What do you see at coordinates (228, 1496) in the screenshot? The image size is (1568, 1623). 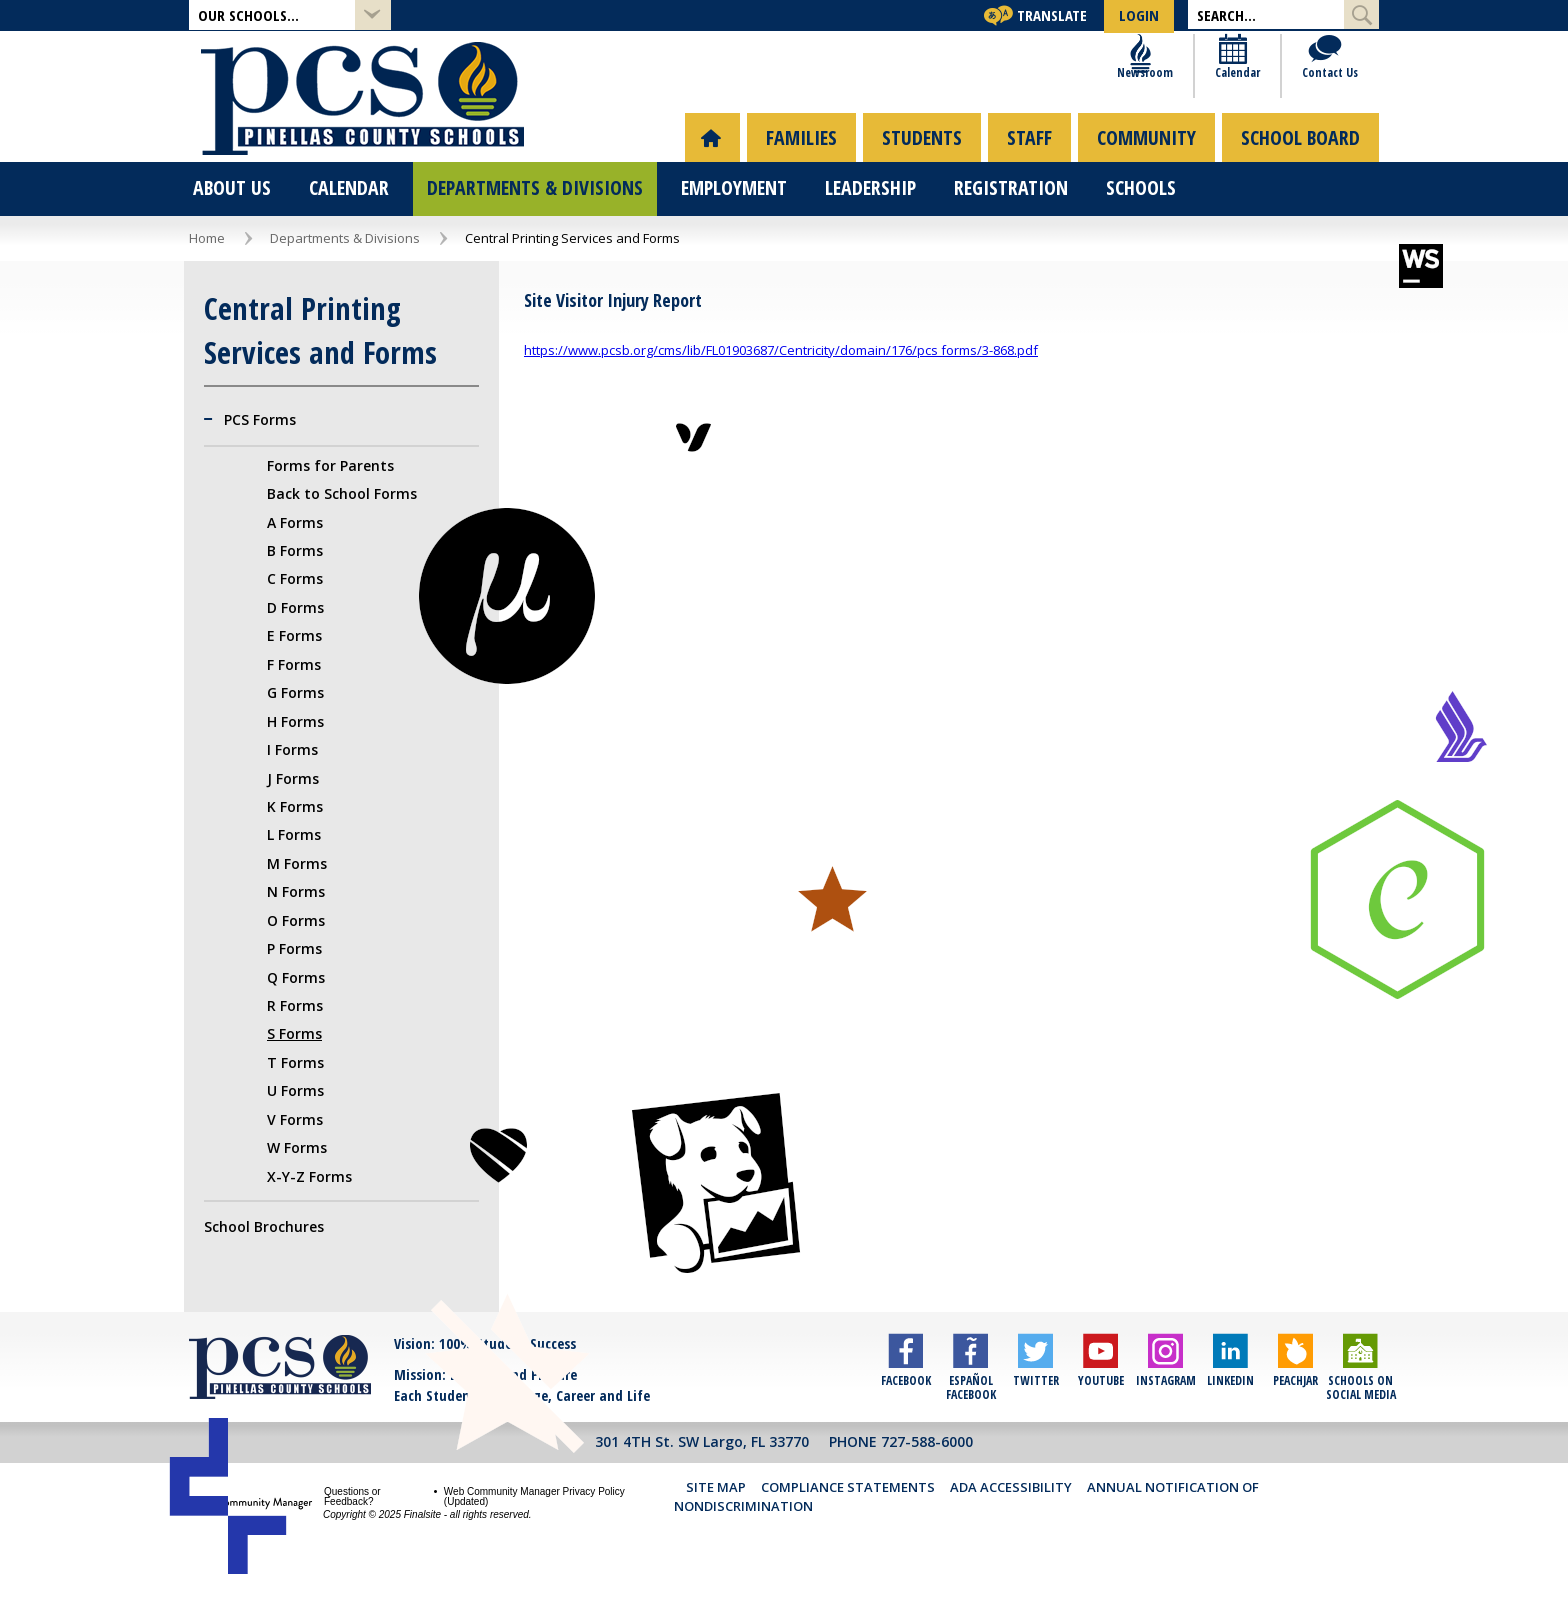 I see `deepcool brand logo` at bounding box center [228, 1496].